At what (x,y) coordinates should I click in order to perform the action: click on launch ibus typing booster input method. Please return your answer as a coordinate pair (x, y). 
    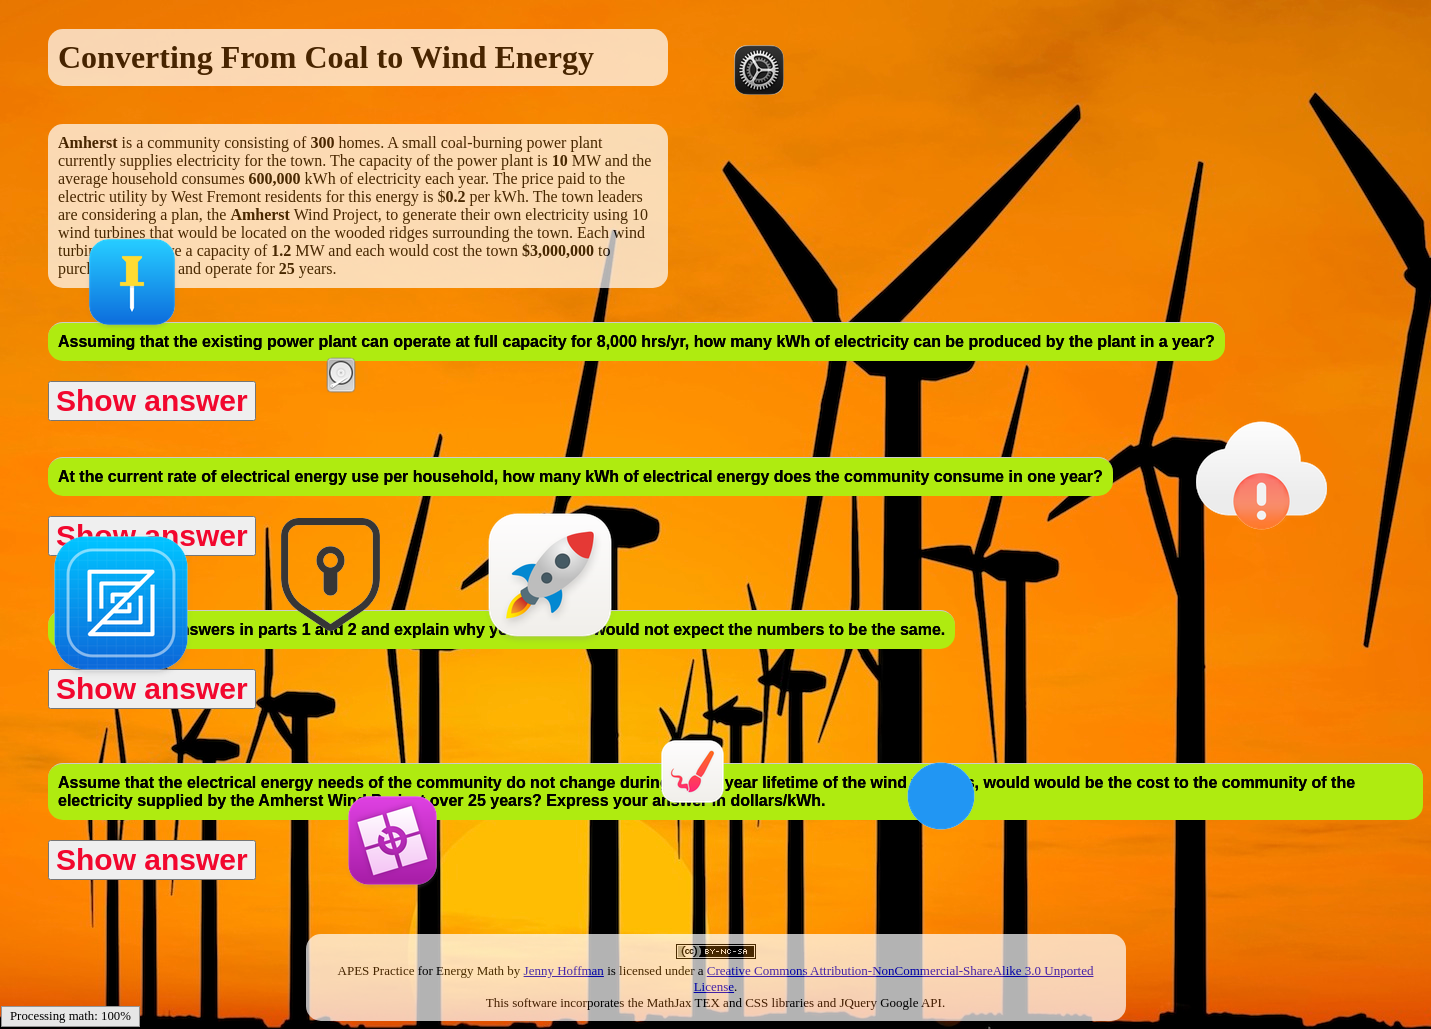
    Looking at the image, I should click on (550, 575).